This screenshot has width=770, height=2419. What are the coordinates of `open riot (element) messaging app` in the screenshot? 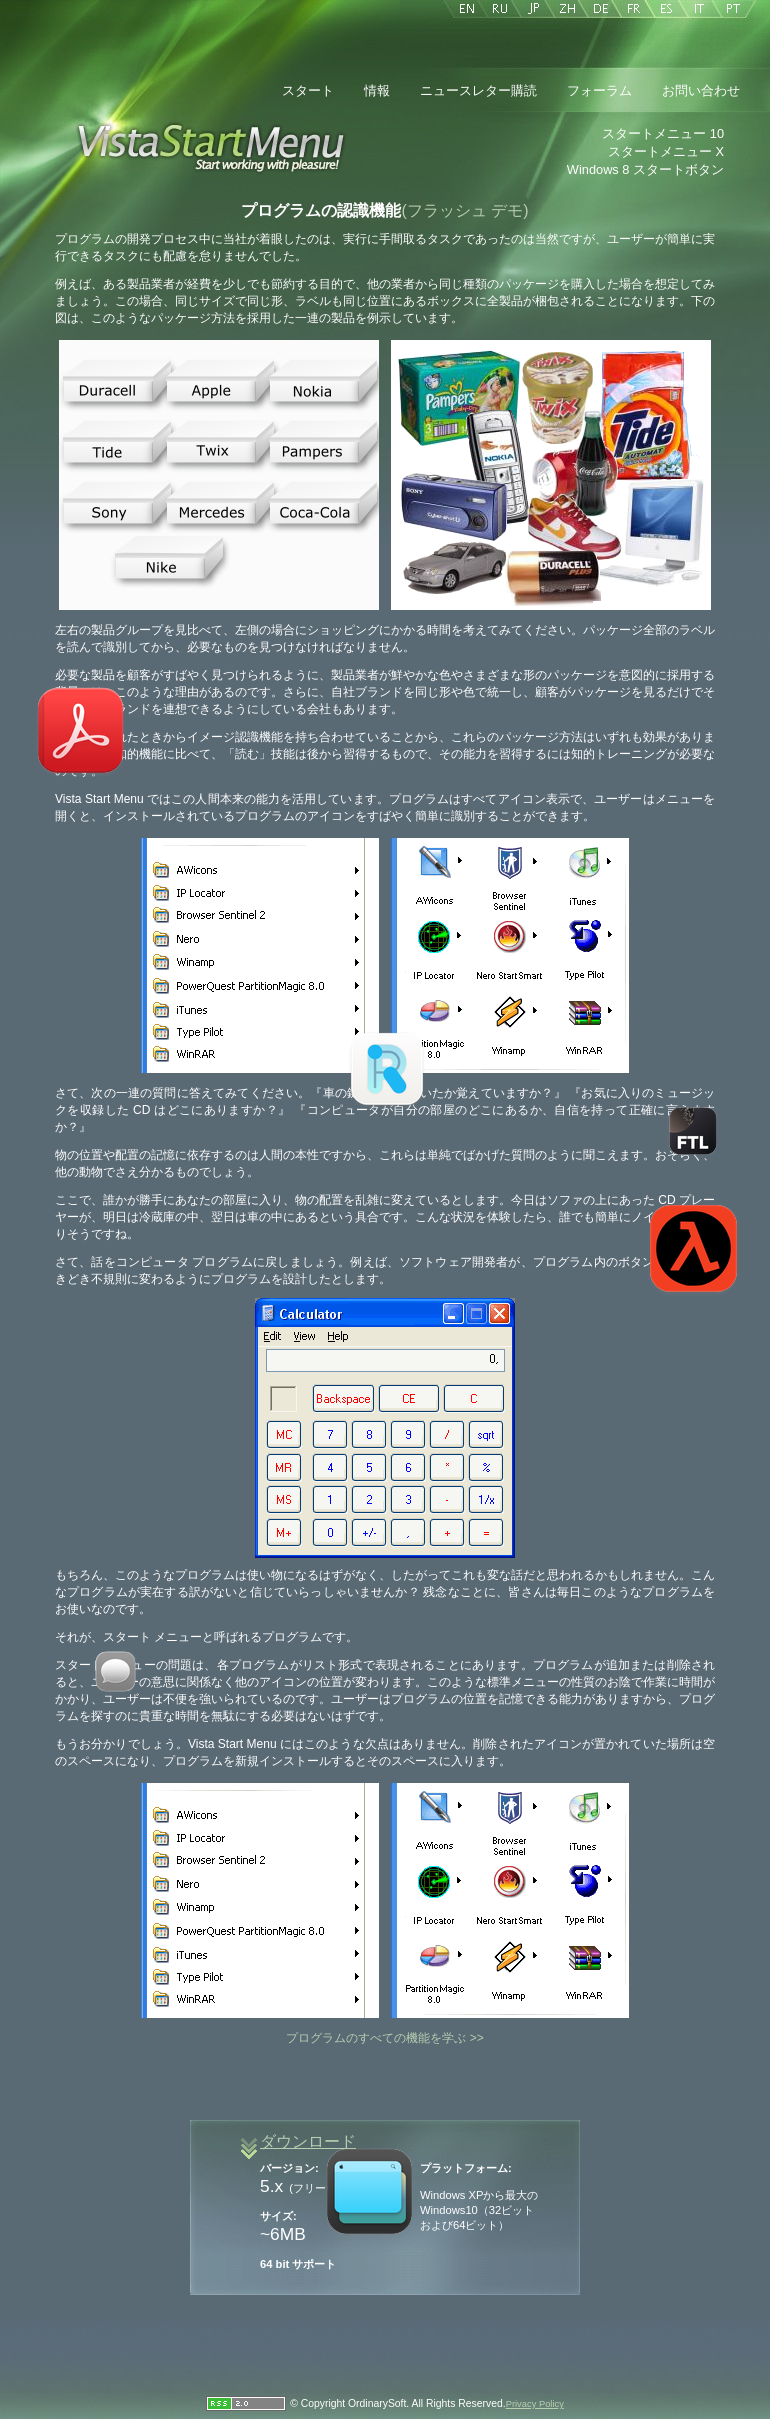 It's located at (387, 1069).